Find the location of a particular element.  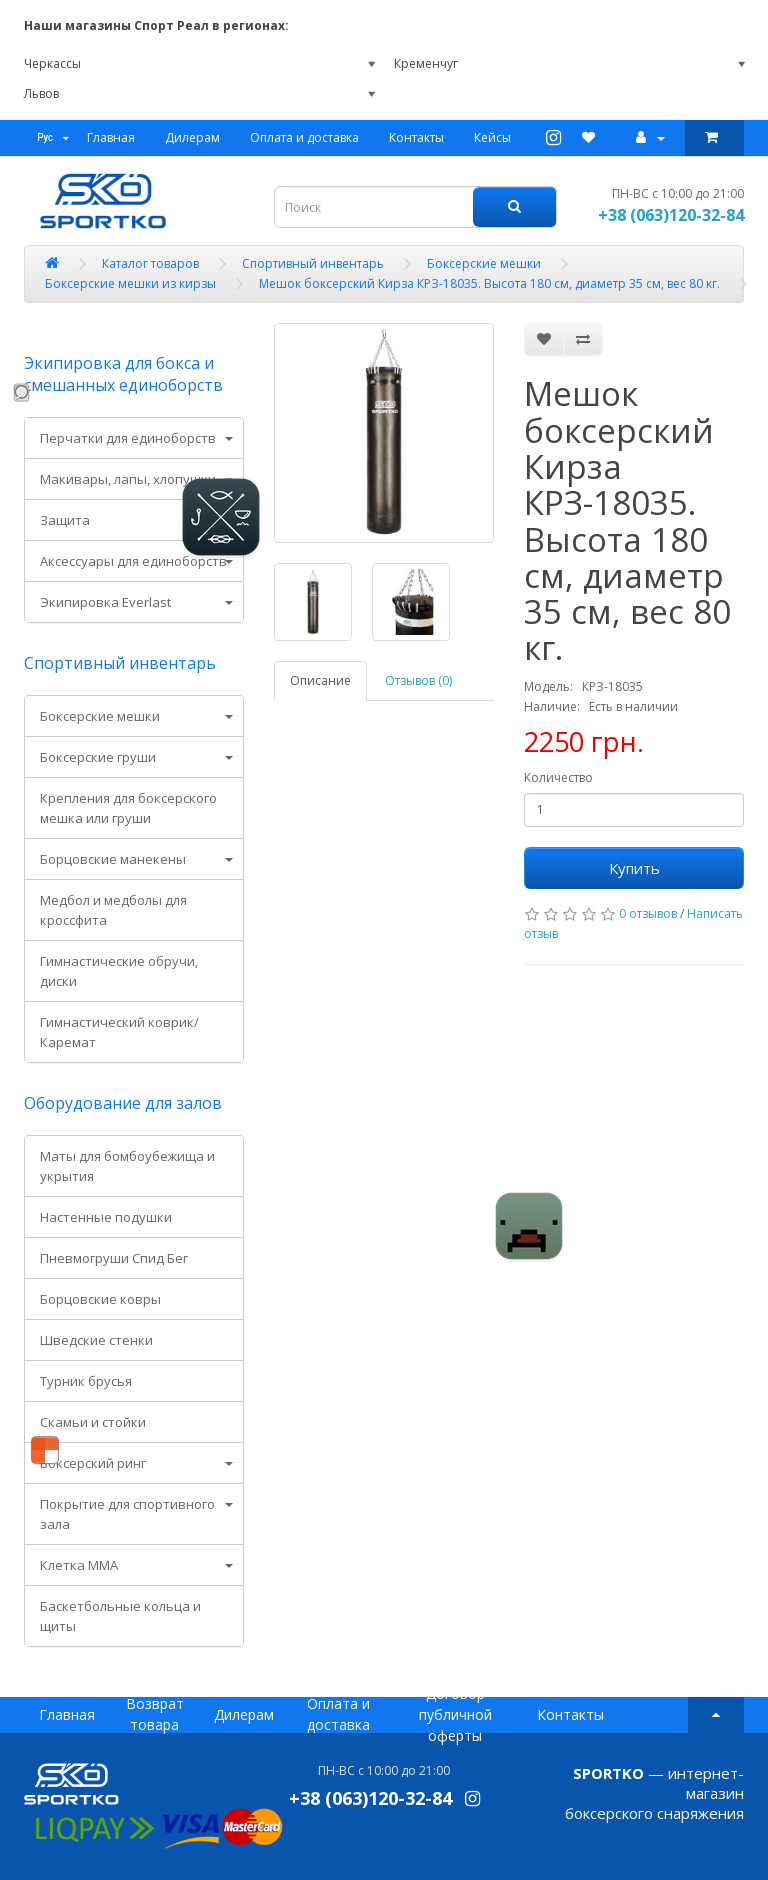

open gnome disk utility application is located at coordinates (21, 392).